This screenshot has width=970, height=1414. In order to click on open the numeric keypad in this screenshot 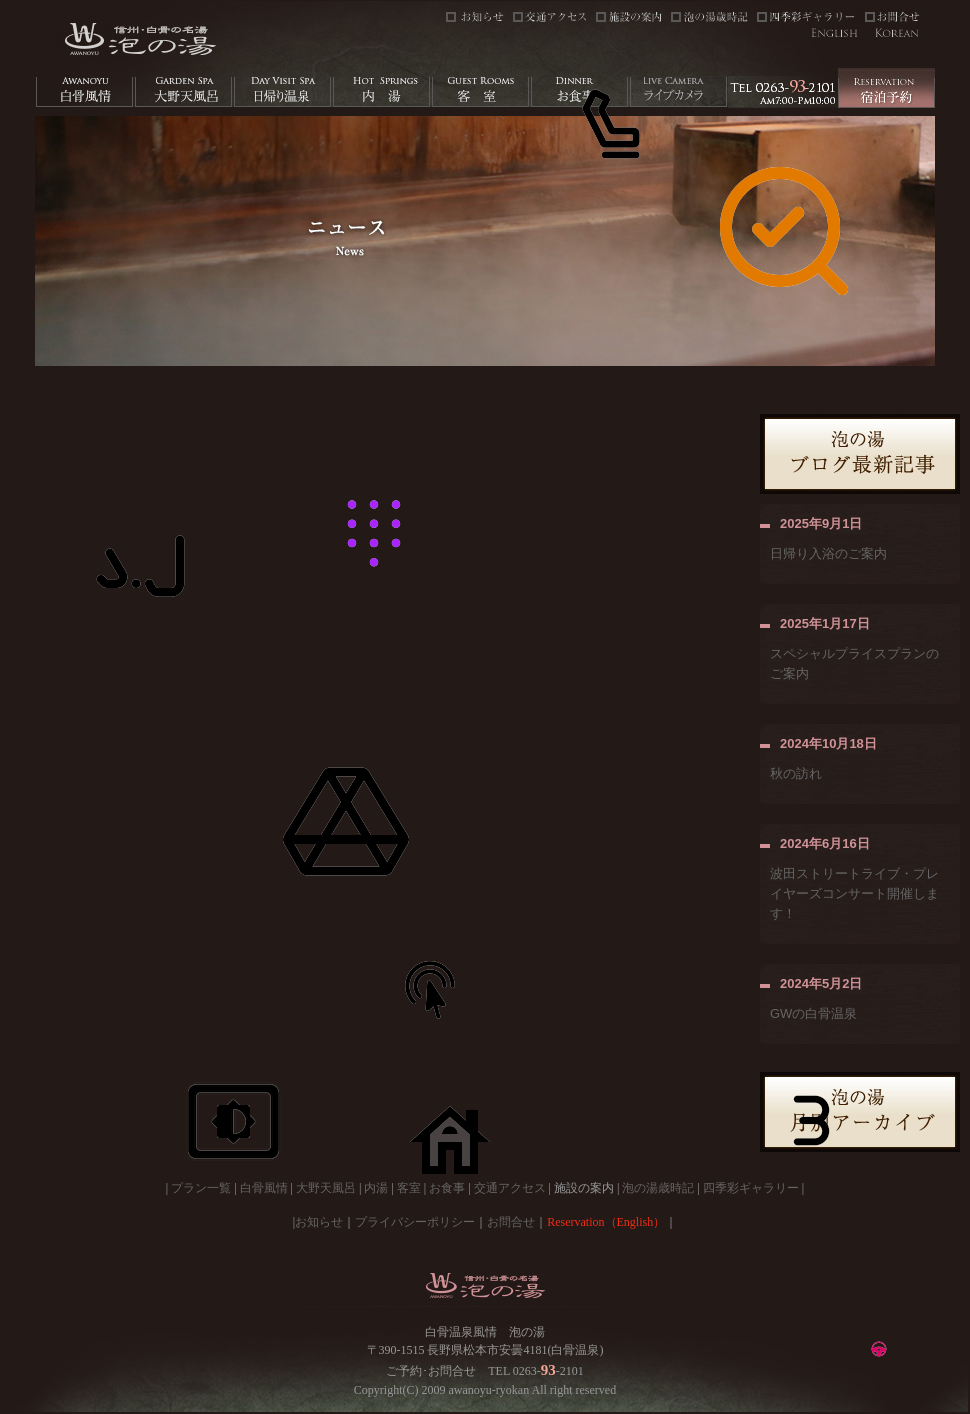, I will do `click(374, 532)`.